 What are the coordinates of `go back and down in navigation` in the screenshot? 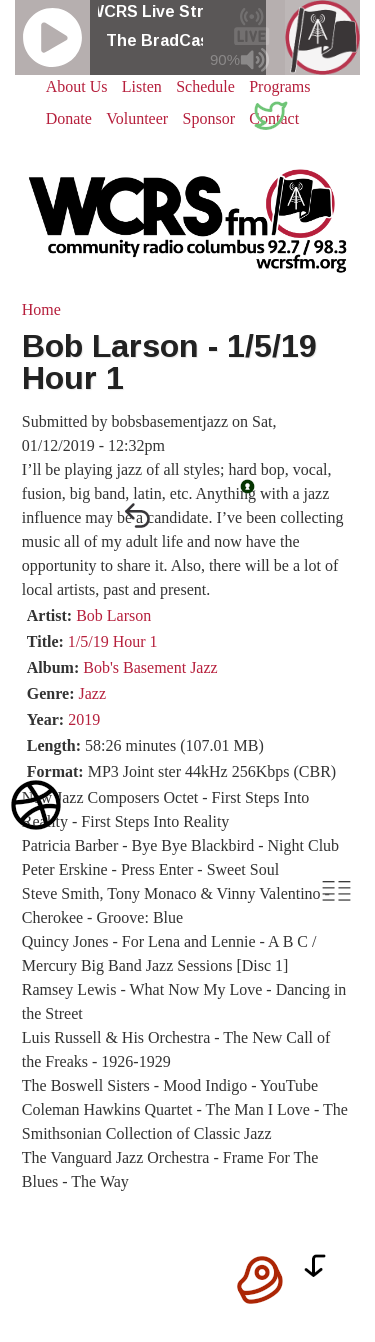 It's located at (315, 1265).